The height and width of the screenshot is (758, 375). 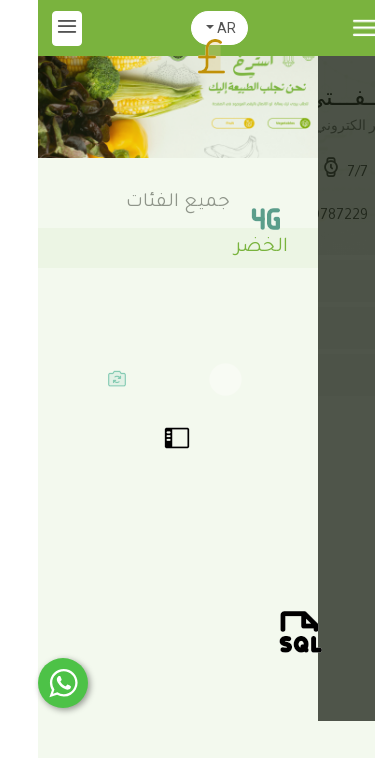 What do you see at coordinates (267, 219) in the screenshot?
I see `indicates 4G cellular network connectivity` at bounding box center [267, 219].